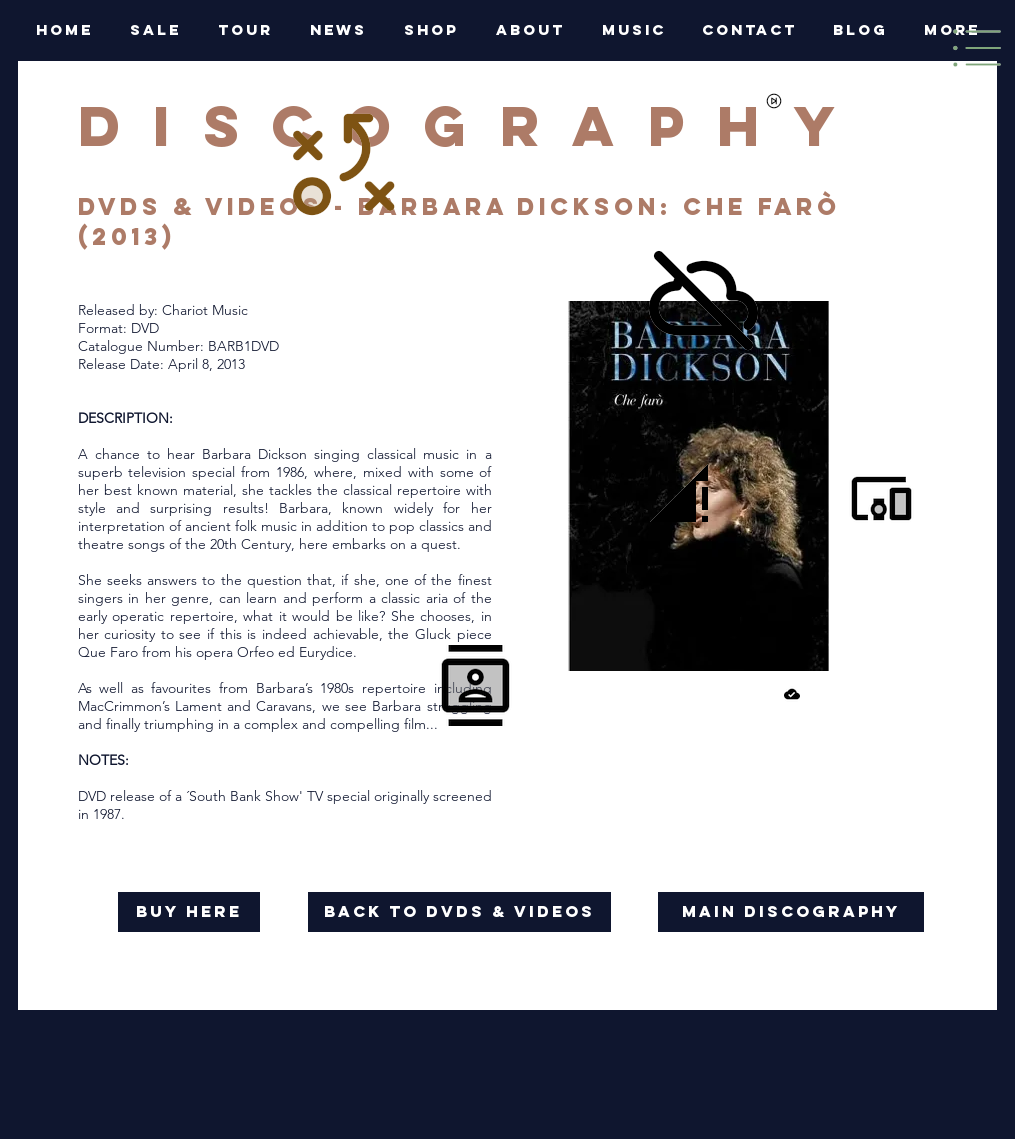  Describe the element at coordinates (792, 694) in the screenshot. I see `file successfully synced to cloud` at that location.